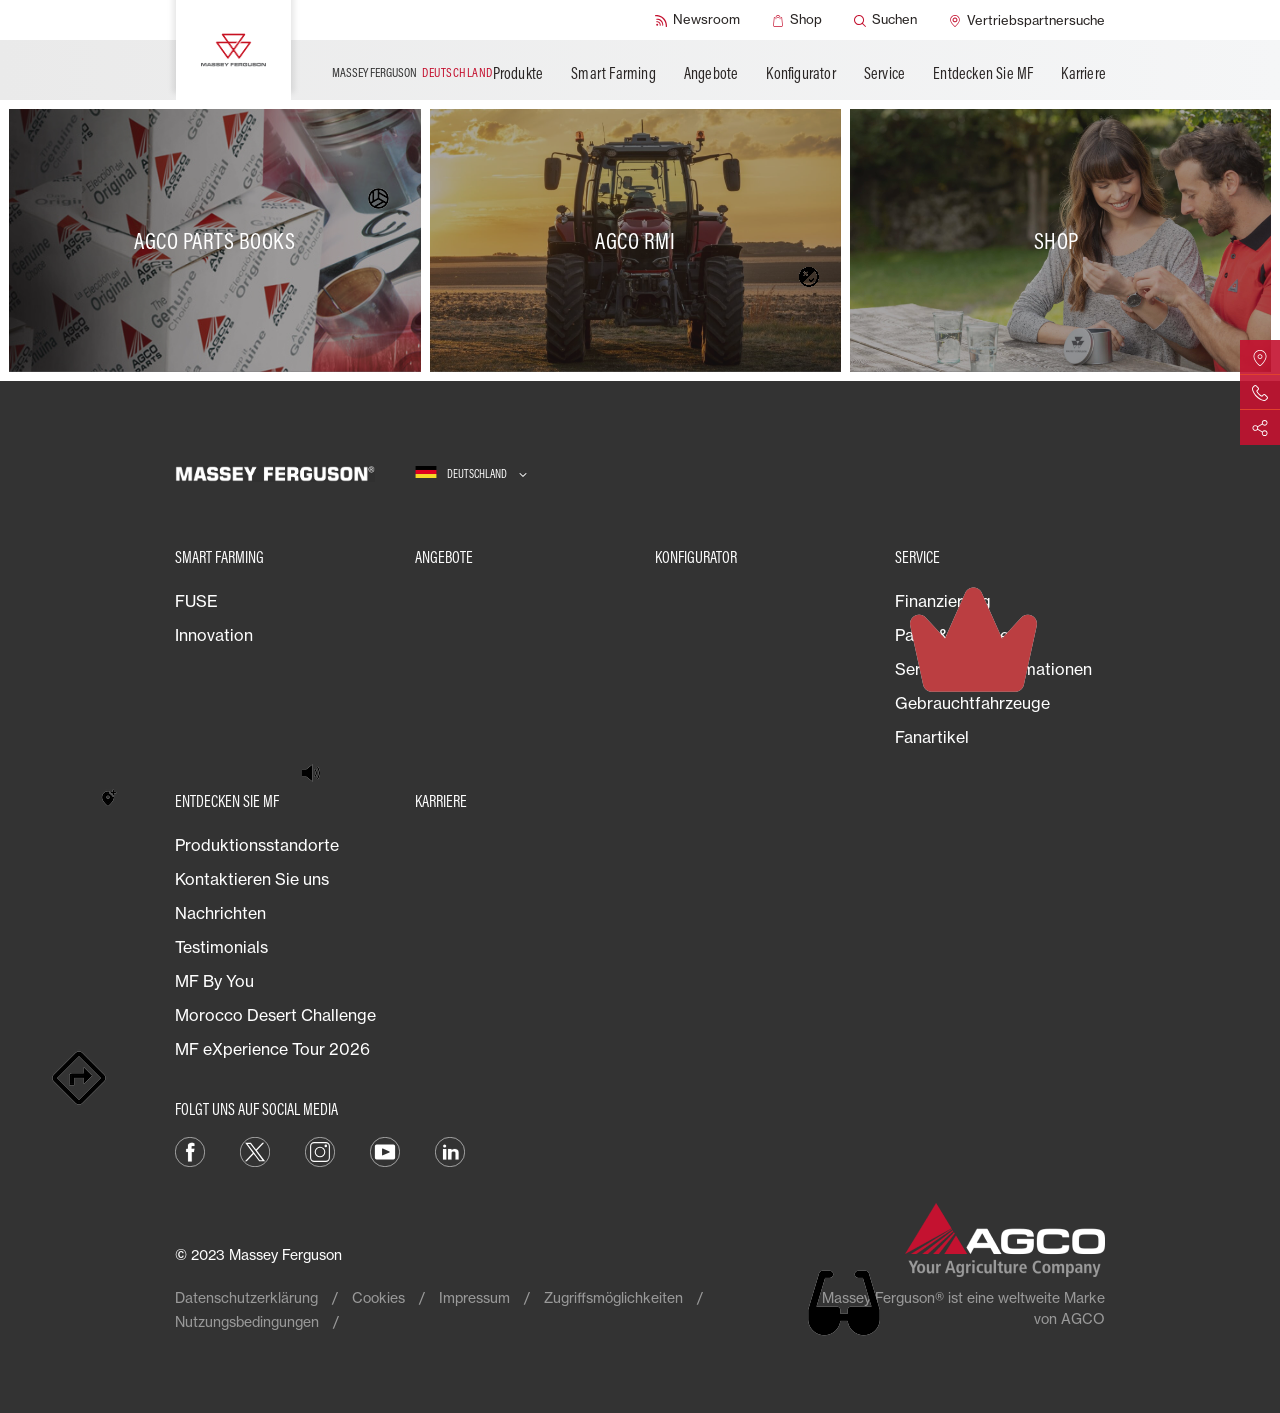  What do you see at coordinates (311, 773) in the screenshot?
I see `adjust audio volume to medium level` at bounding box center [311, 773].